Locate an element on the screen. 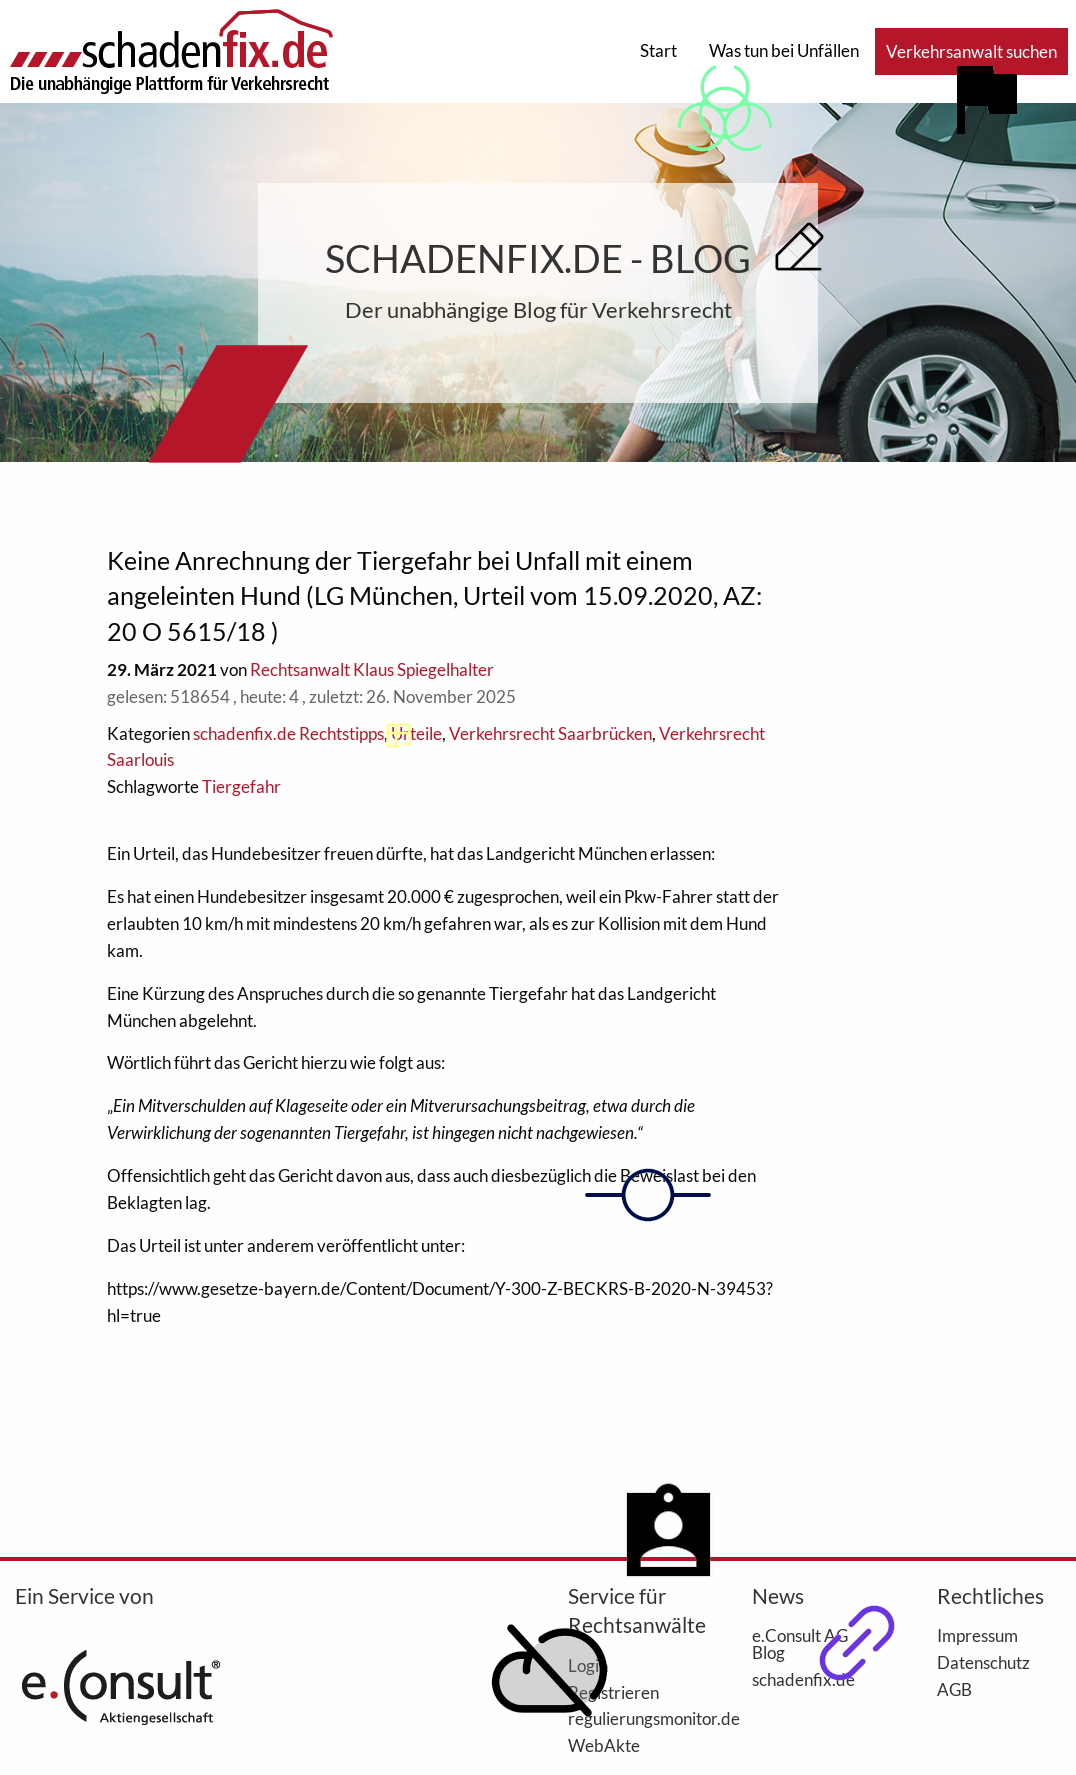 The height and width of the screenshot is (1775, 1076). copy link to clipboard is located at coordinates (857, 1643).